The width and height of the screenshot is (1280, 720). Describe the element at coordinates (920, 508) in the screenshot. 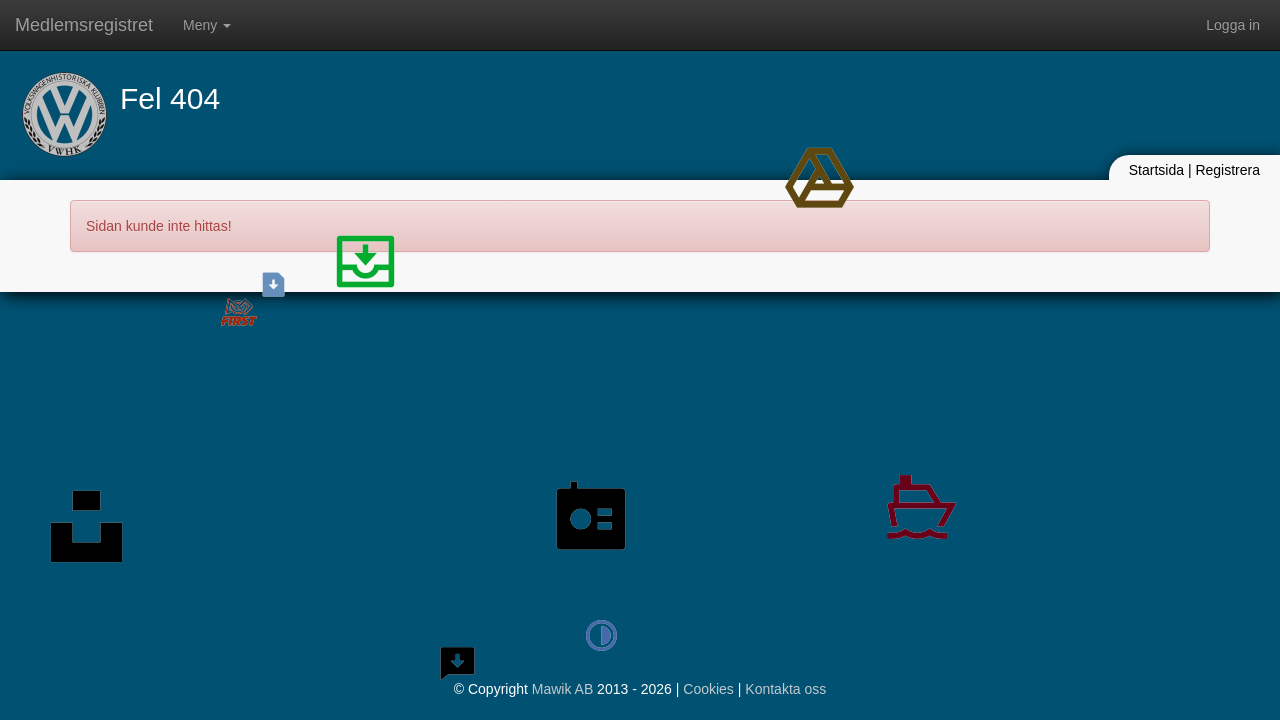

I see `view nearby ports or maritime locations` at that location.